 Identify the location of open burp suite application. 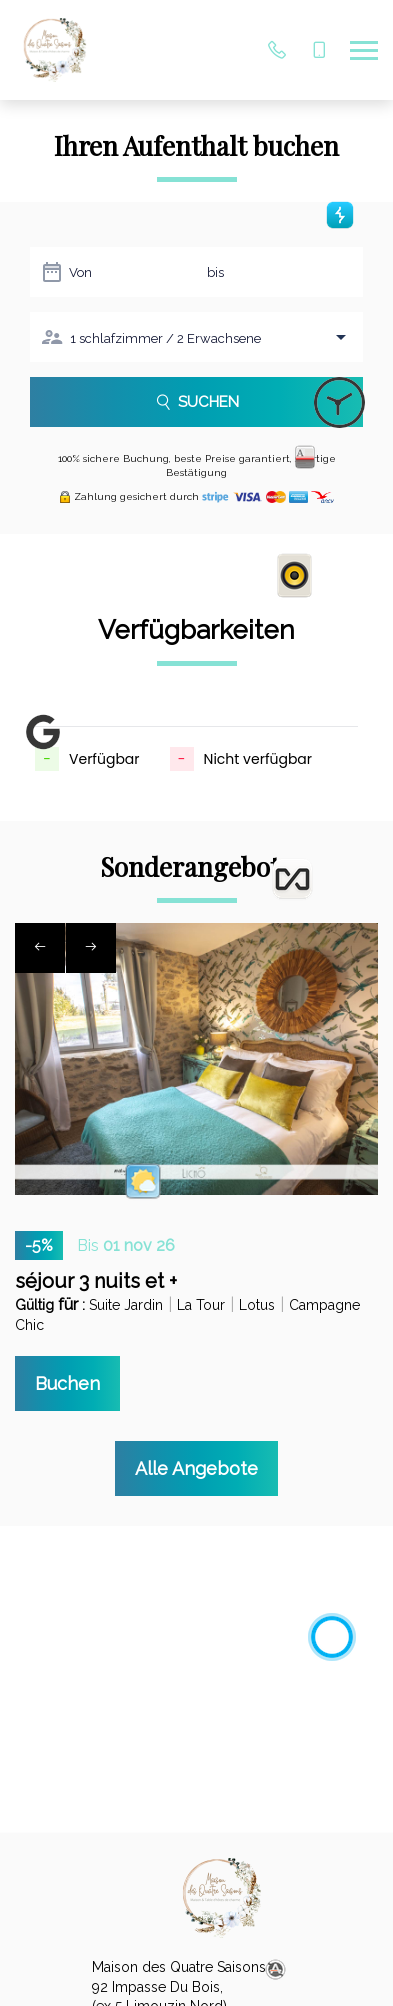
(340, 215).